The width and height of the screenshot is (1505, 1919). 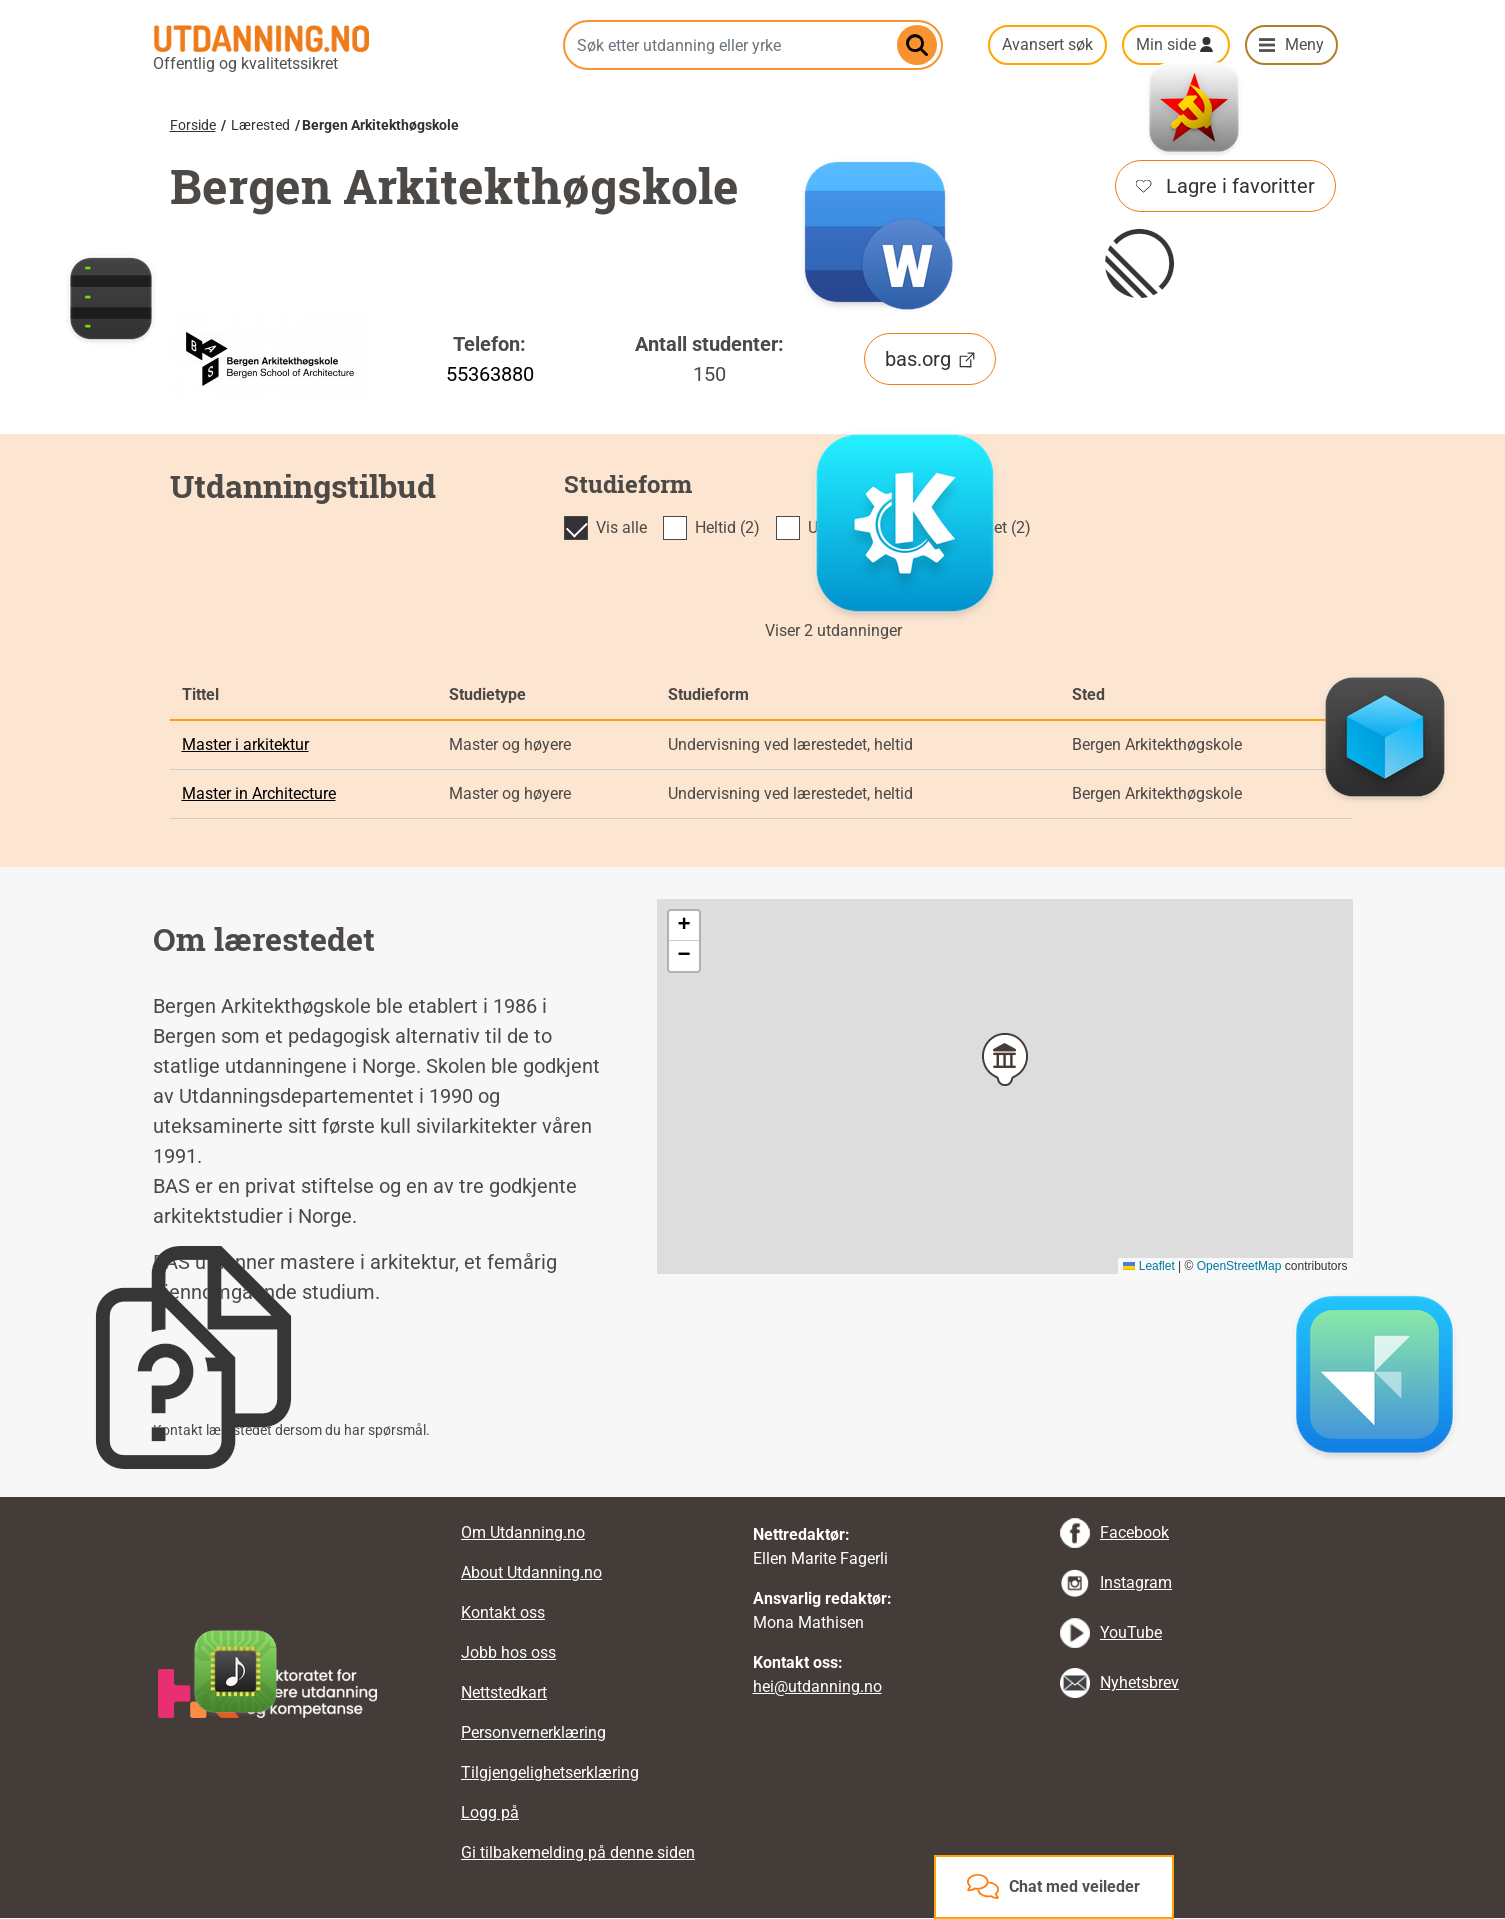 I want to click on open the adwaita demo app, so click(x=1374, y=1374).